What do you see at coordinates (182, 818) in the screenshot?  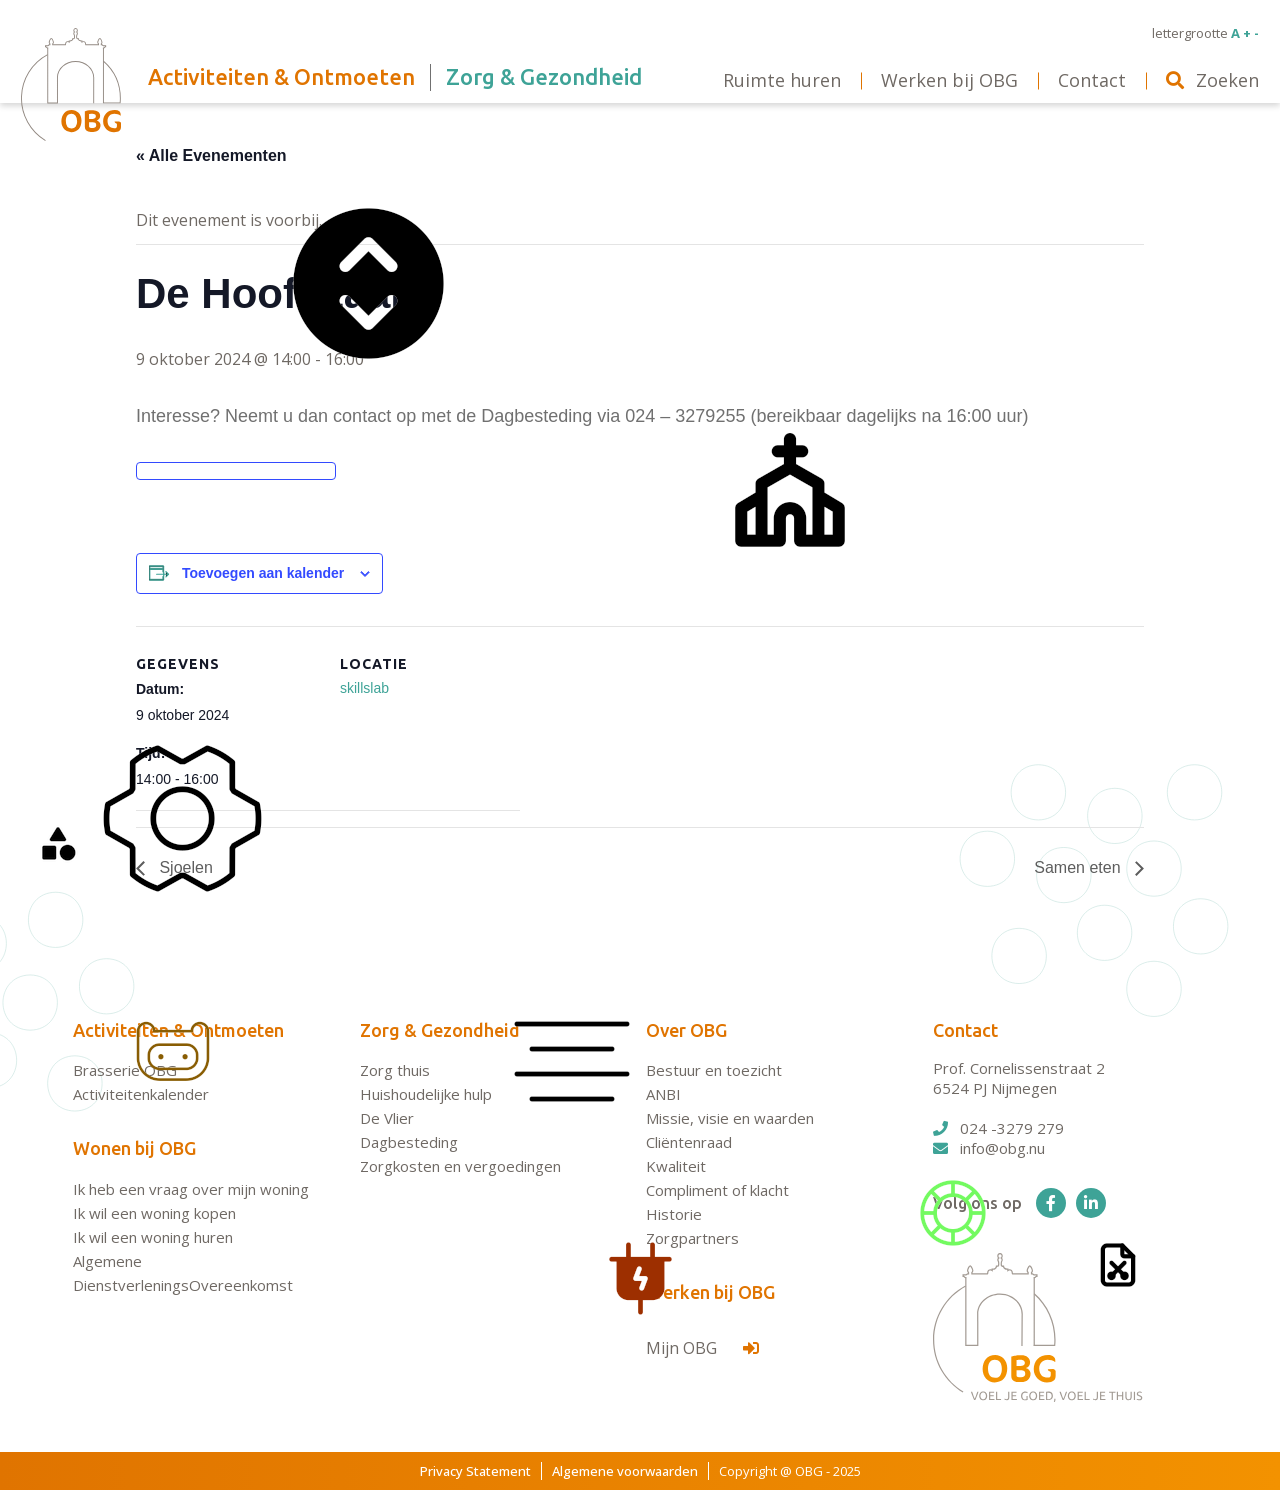 I see `access settings or preferences` at bounding box center [182, 818].